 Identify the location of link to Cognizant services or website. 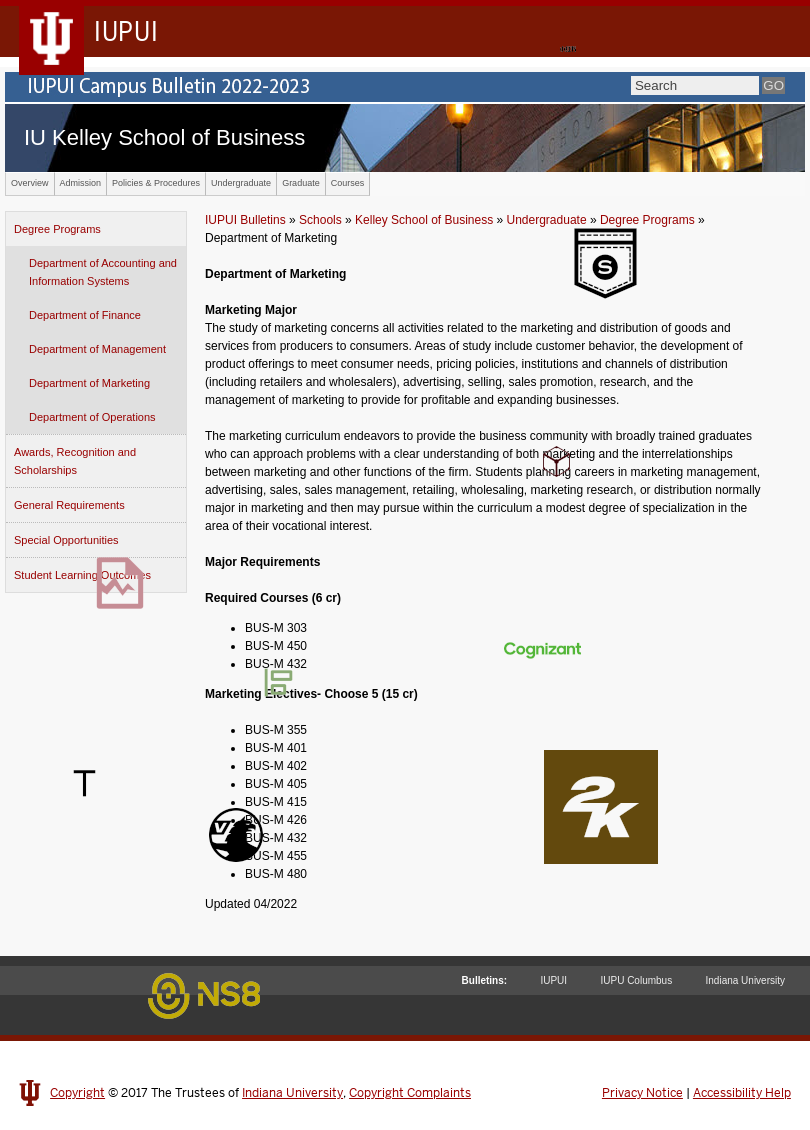
(542, 650).